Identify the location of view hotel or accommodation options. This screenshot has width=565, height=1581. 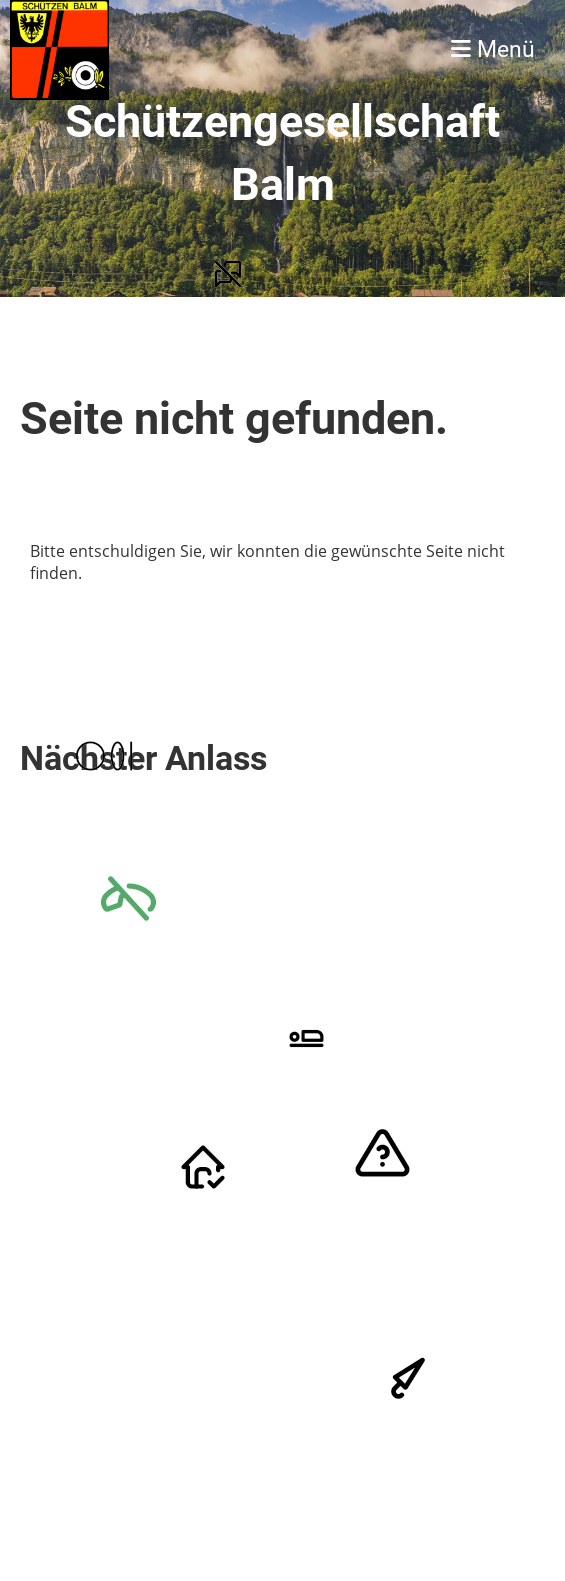
(306, 1038).